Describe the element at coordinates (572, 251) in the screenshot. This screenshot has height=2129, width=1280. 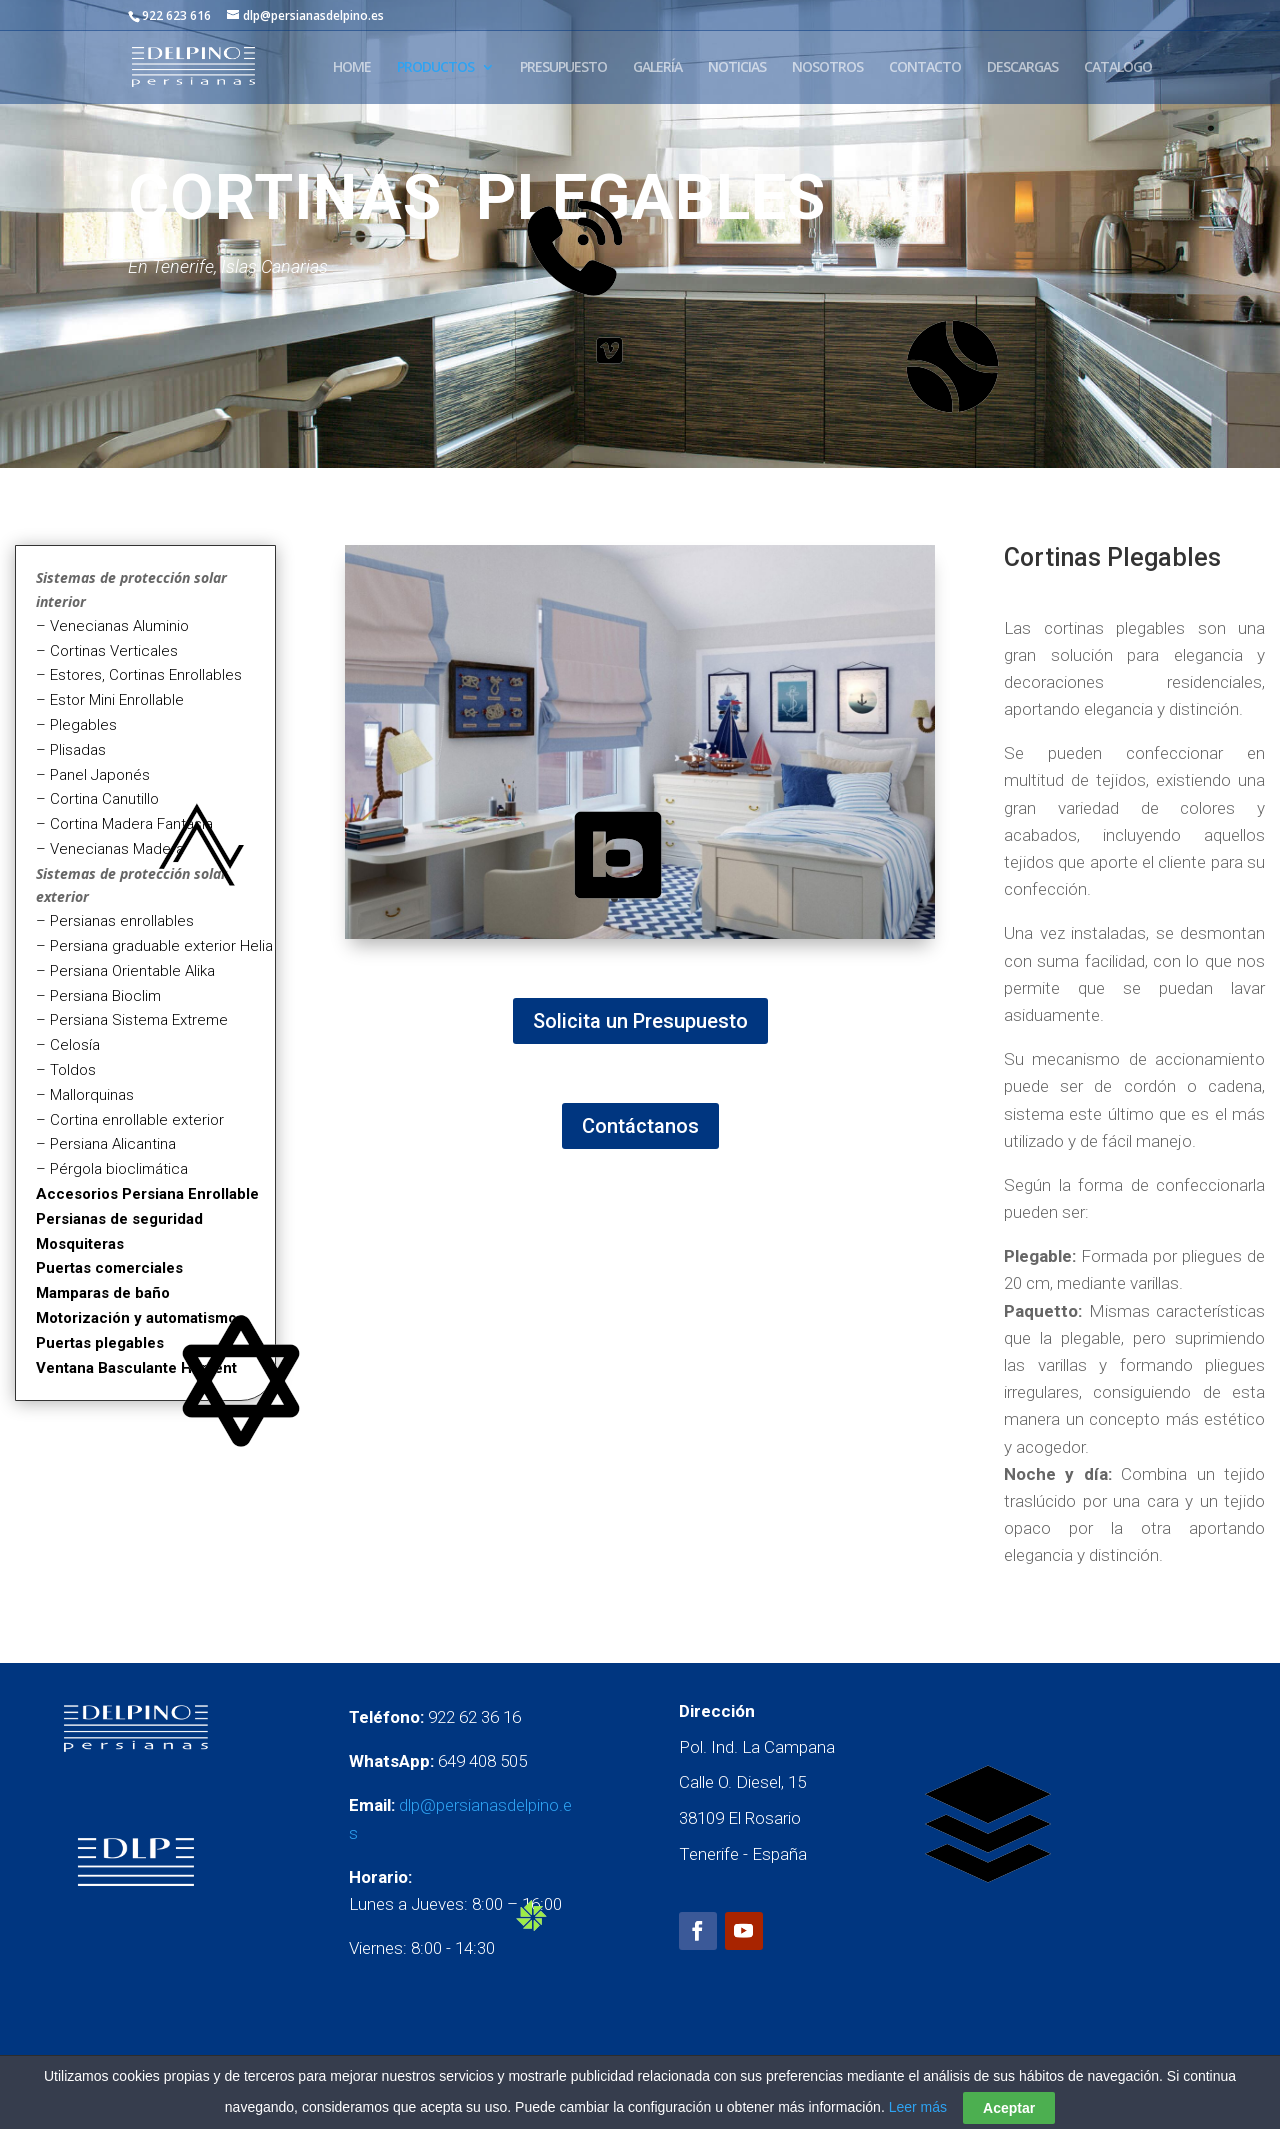
I see `adjust call volume settings` at that location.